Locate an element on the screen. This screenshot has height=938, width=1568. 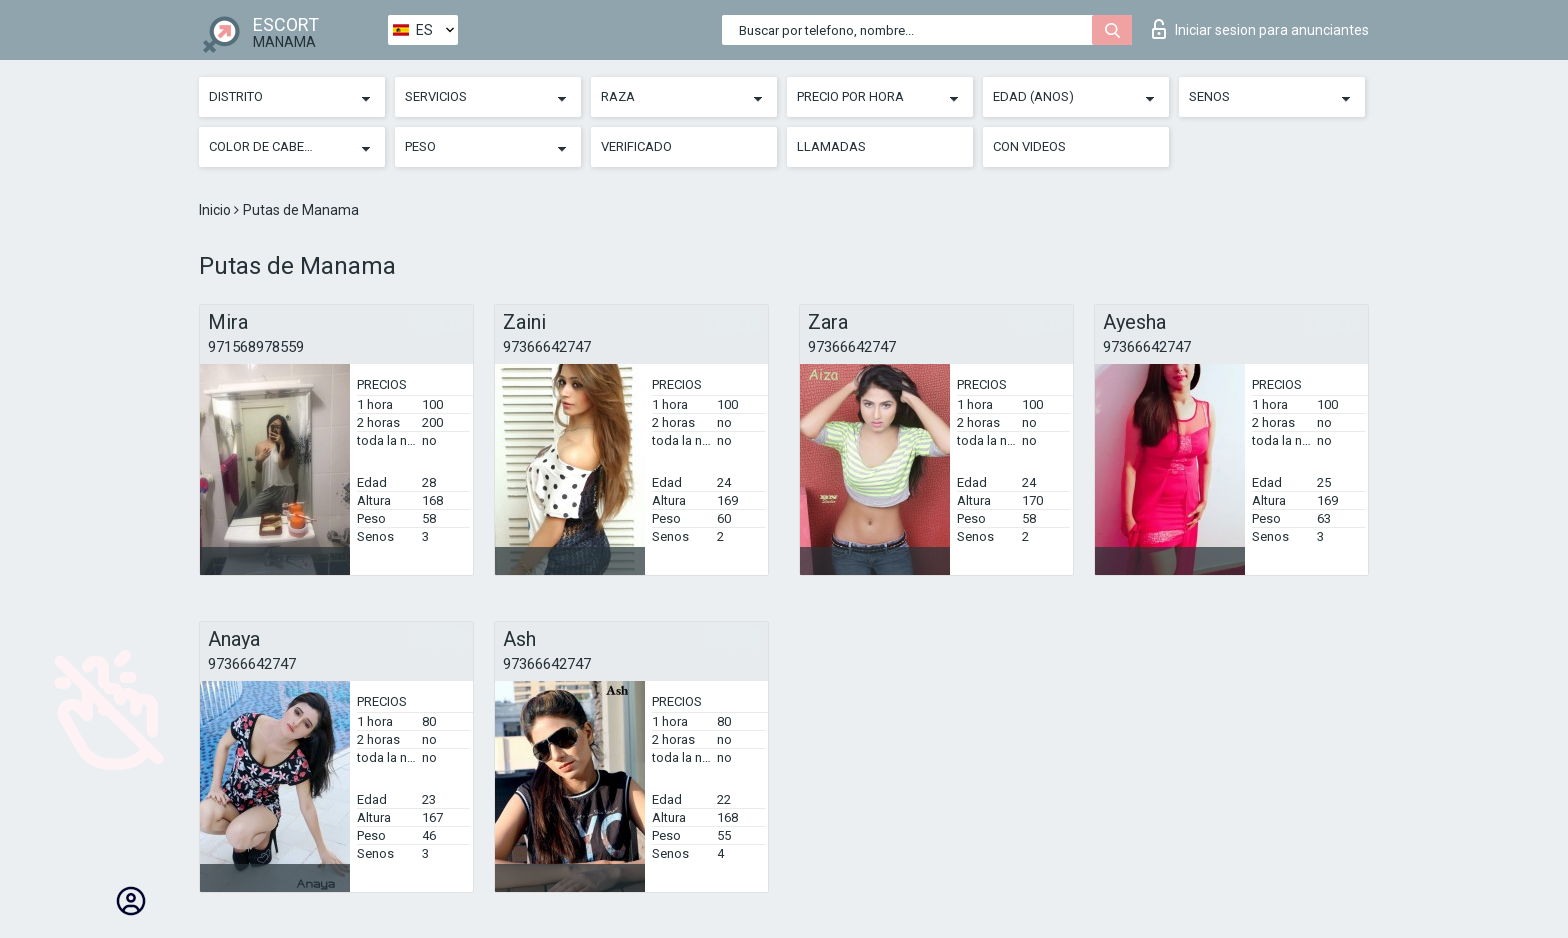
view your profile is located at coordinates (131, 901).